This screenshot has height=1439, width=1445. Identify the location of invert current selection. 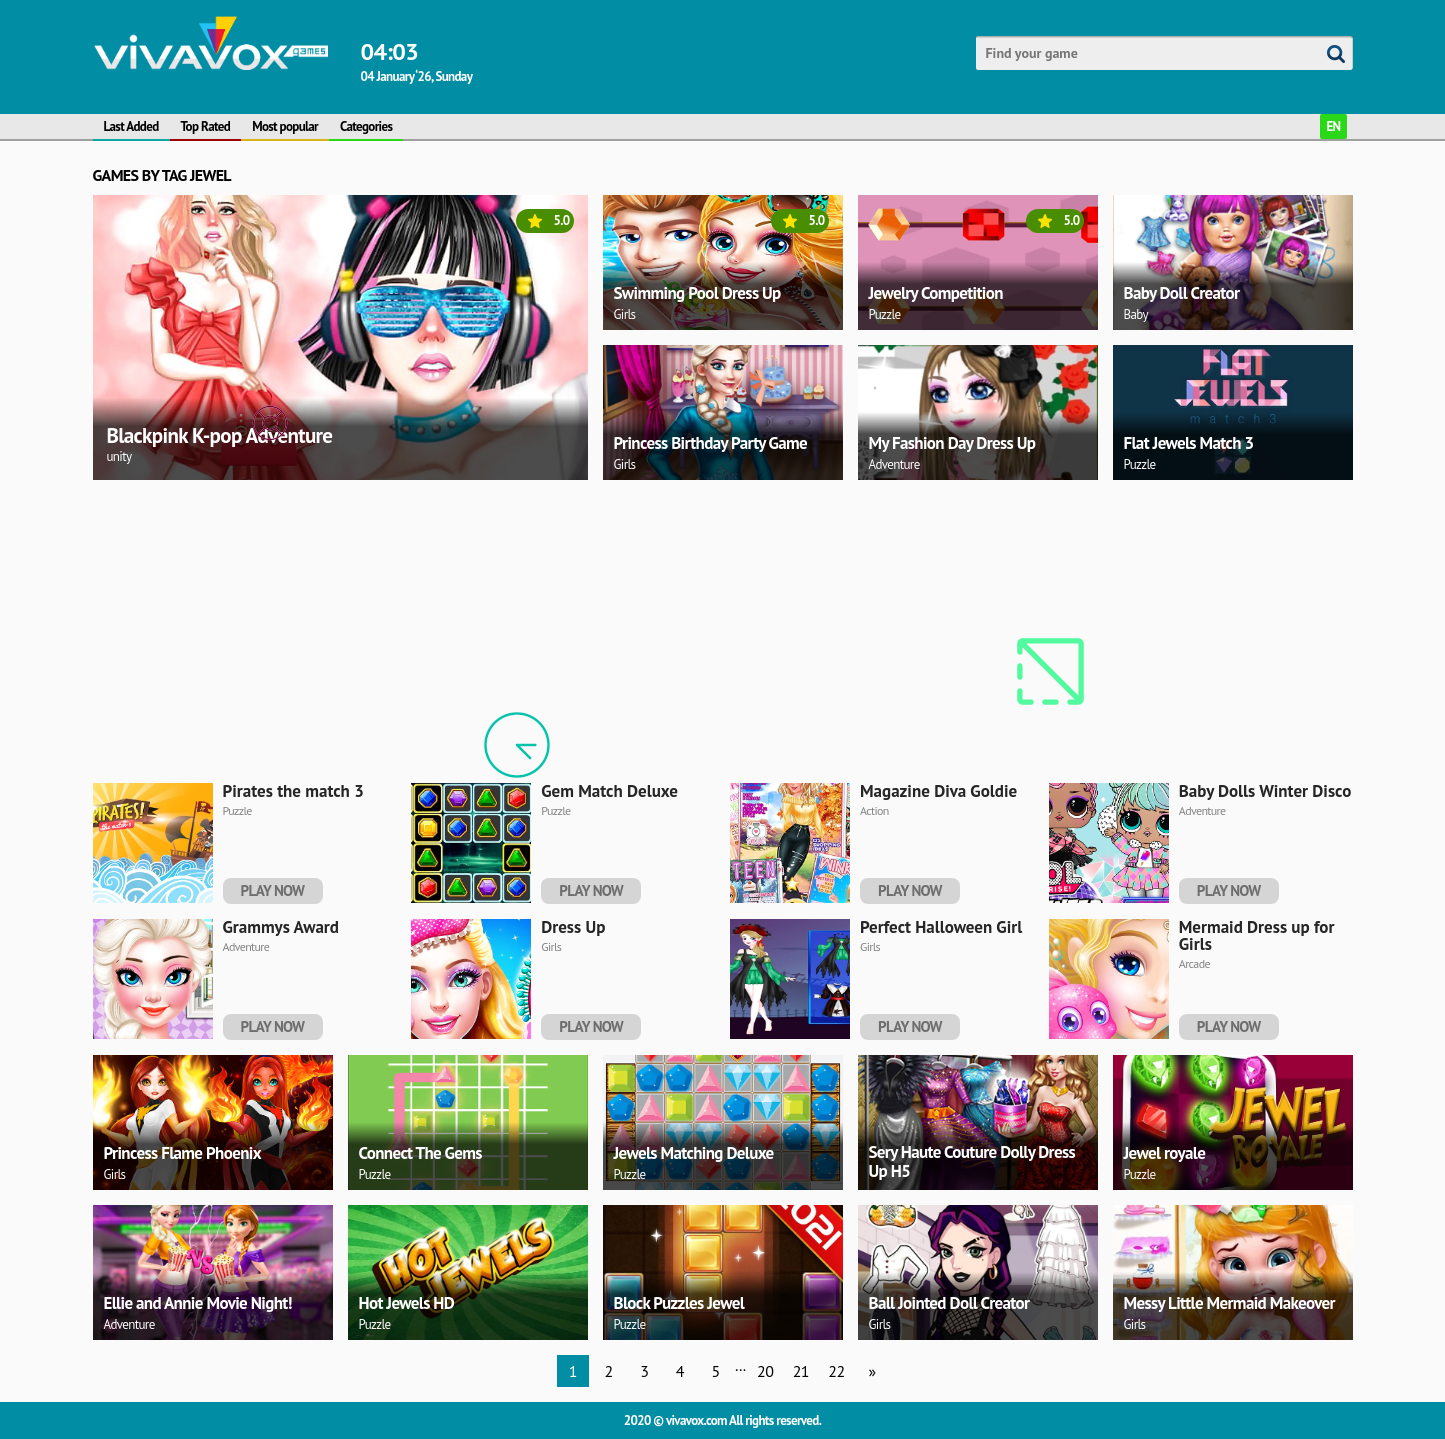
(1050, 671).